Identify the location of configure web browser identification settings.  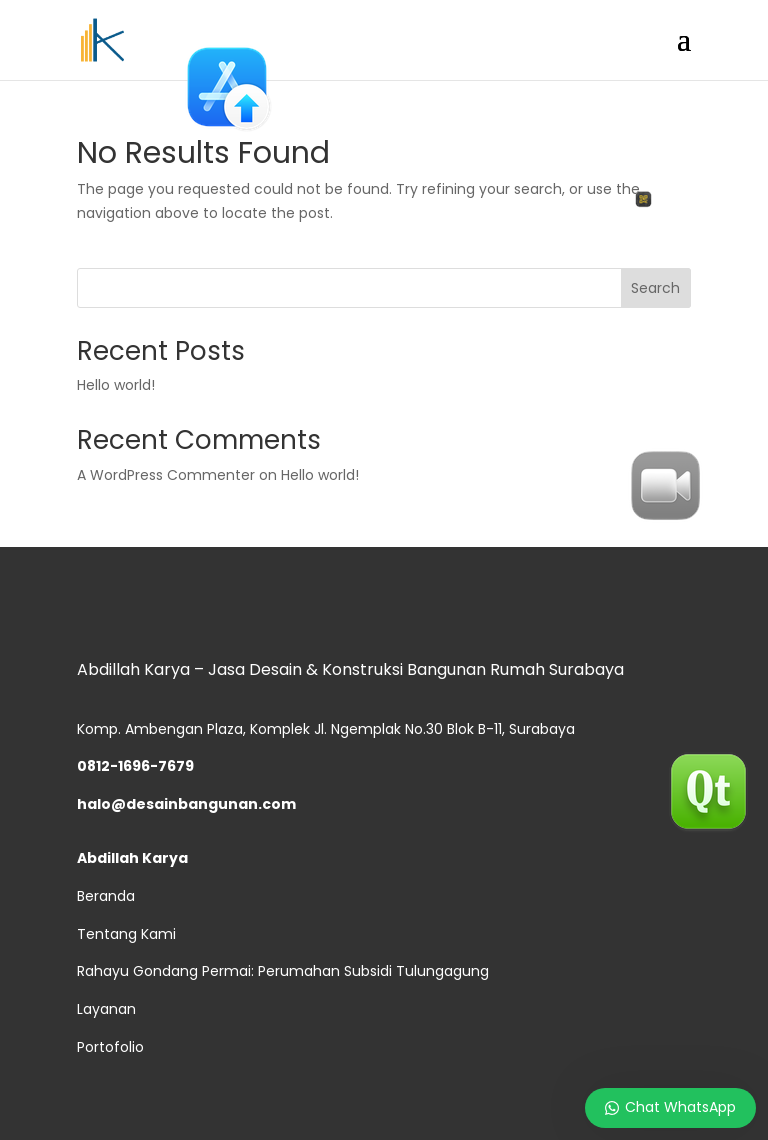
(643, 199).